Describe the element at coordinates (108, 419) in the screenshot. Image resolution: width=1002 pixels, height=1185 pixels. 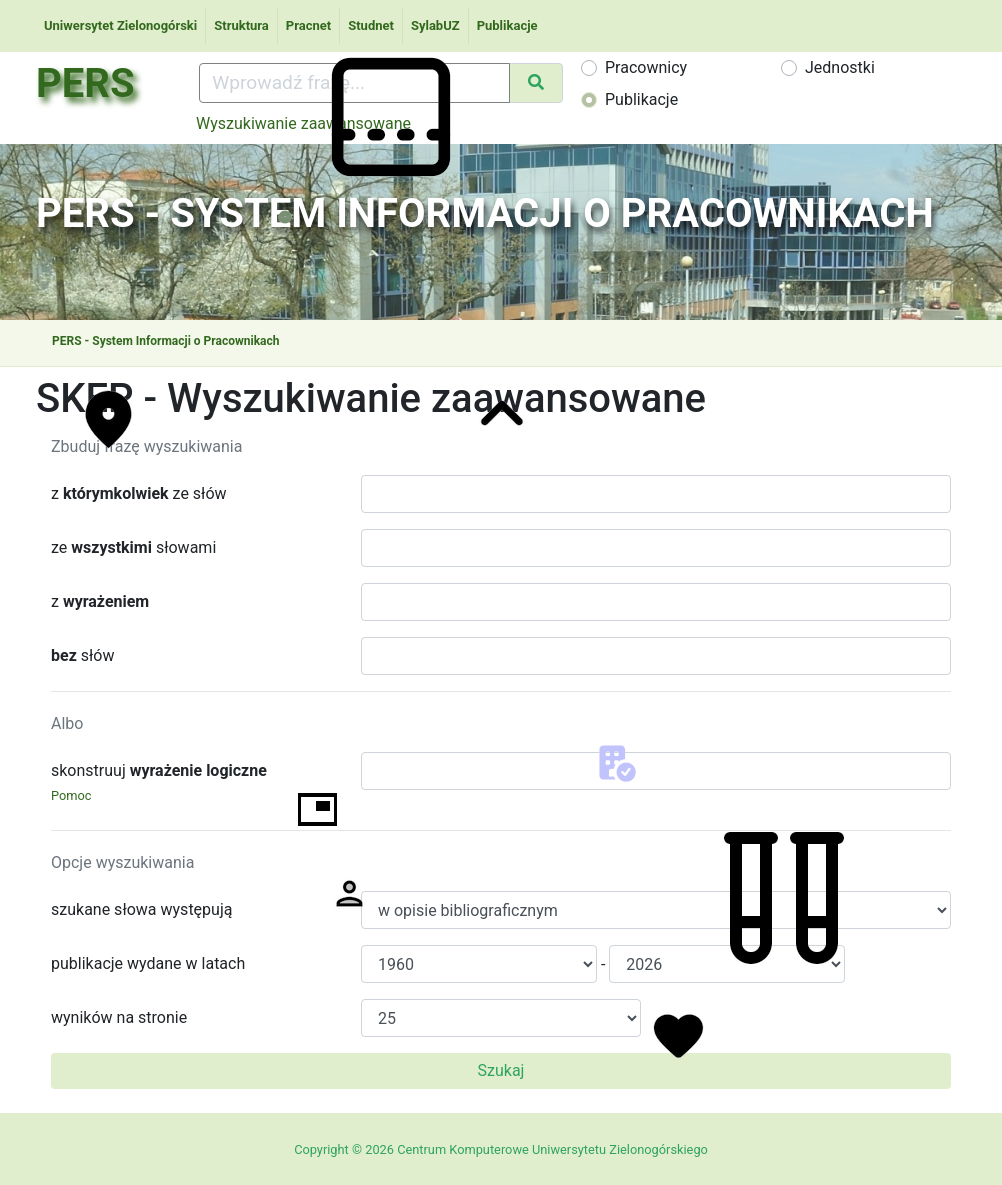
I see `view location on map` at that location.